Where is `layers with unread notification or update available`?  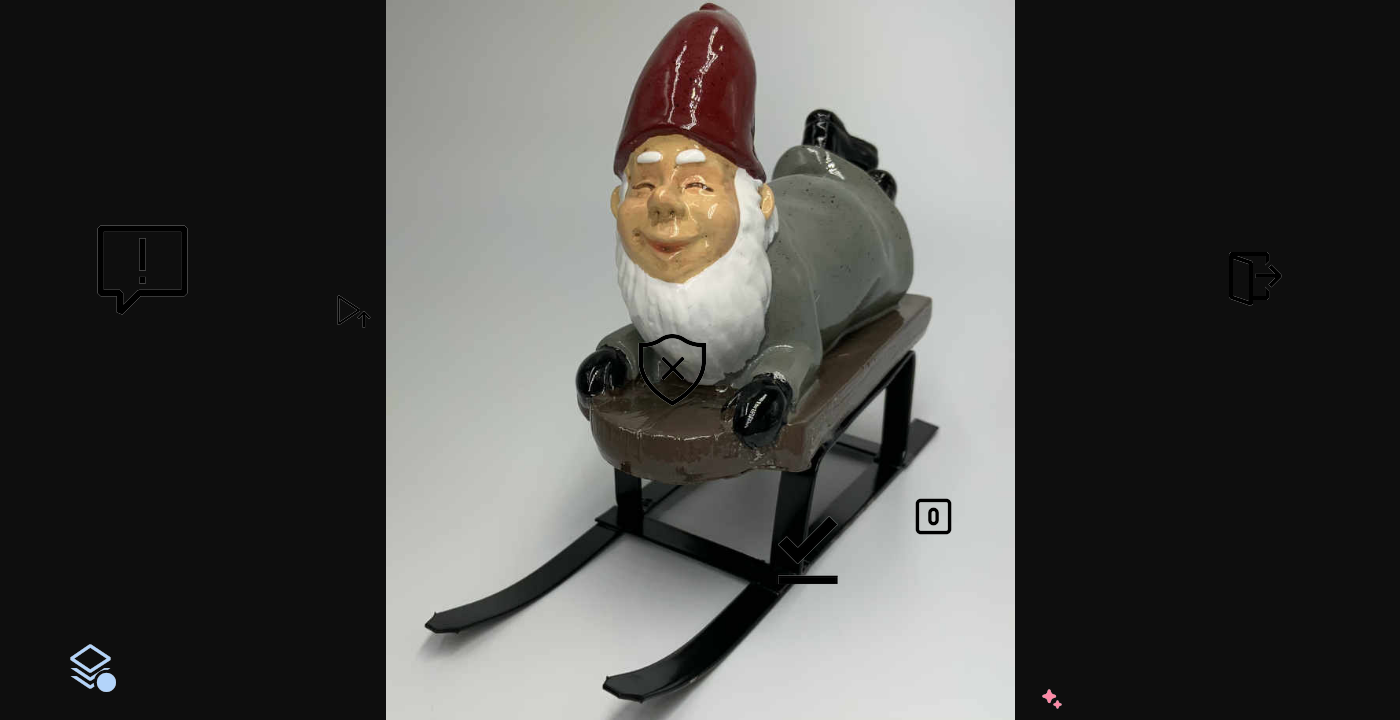
layers with unread notification or update available is located at coordinates (90, 666).